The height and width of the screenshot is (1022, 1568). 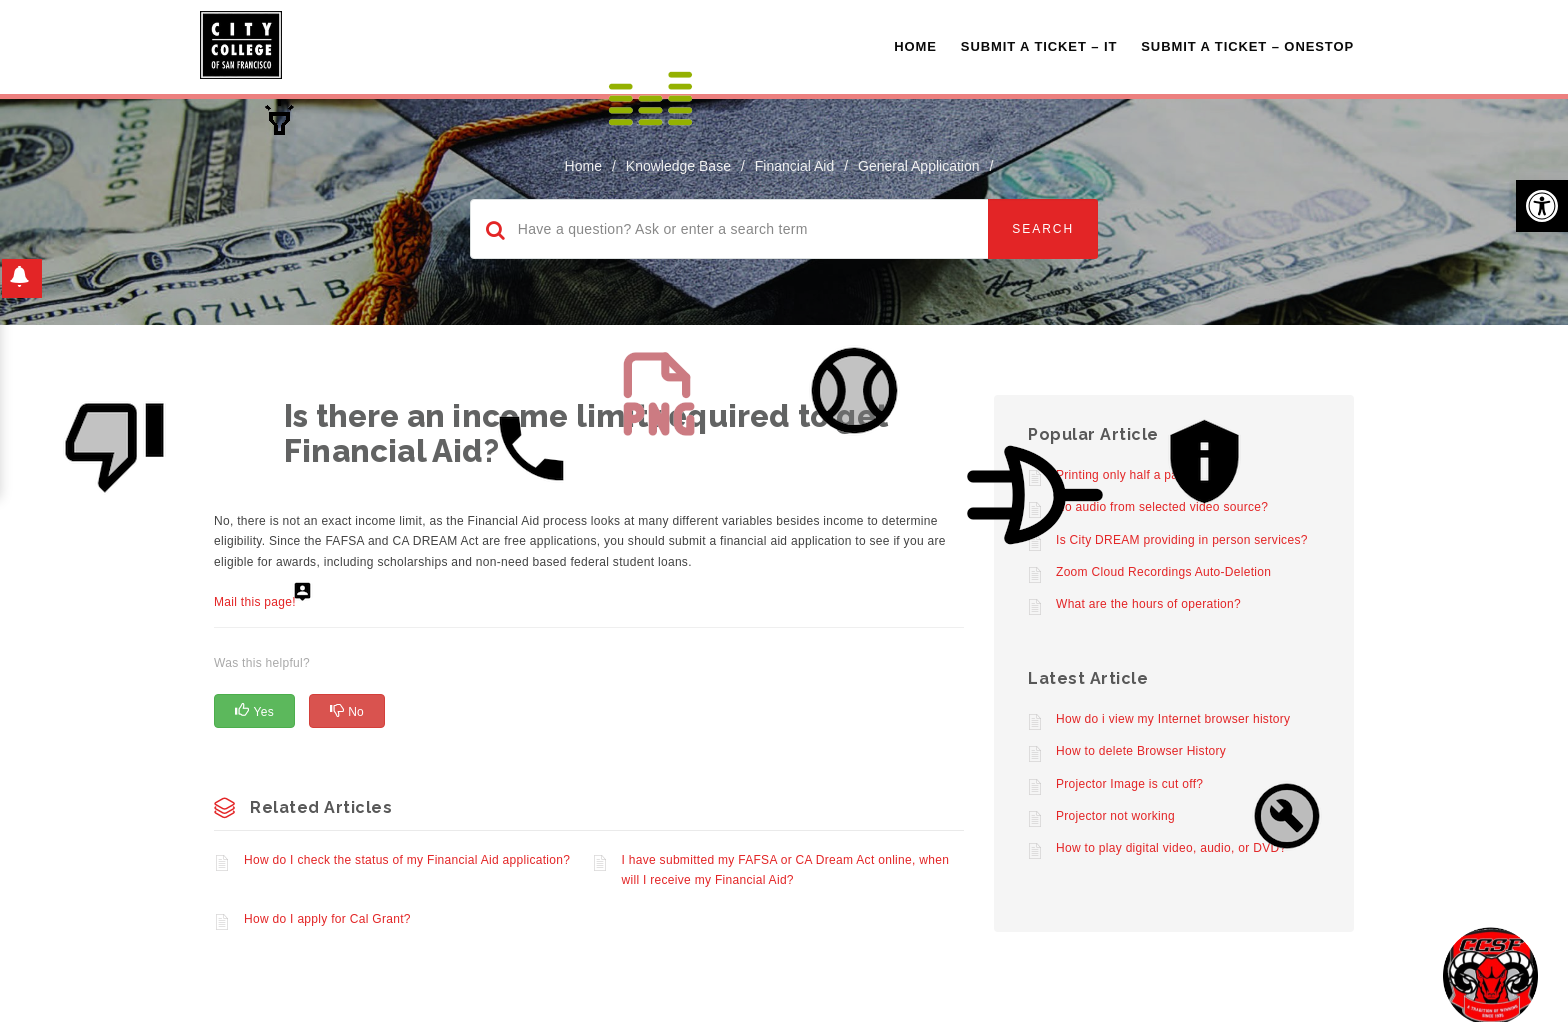 What do you see at coordinates (1035, 495) in the screenshot?
I see `logic OR gate symbol for circuit diagrams` at bounding box center [1035, 495].